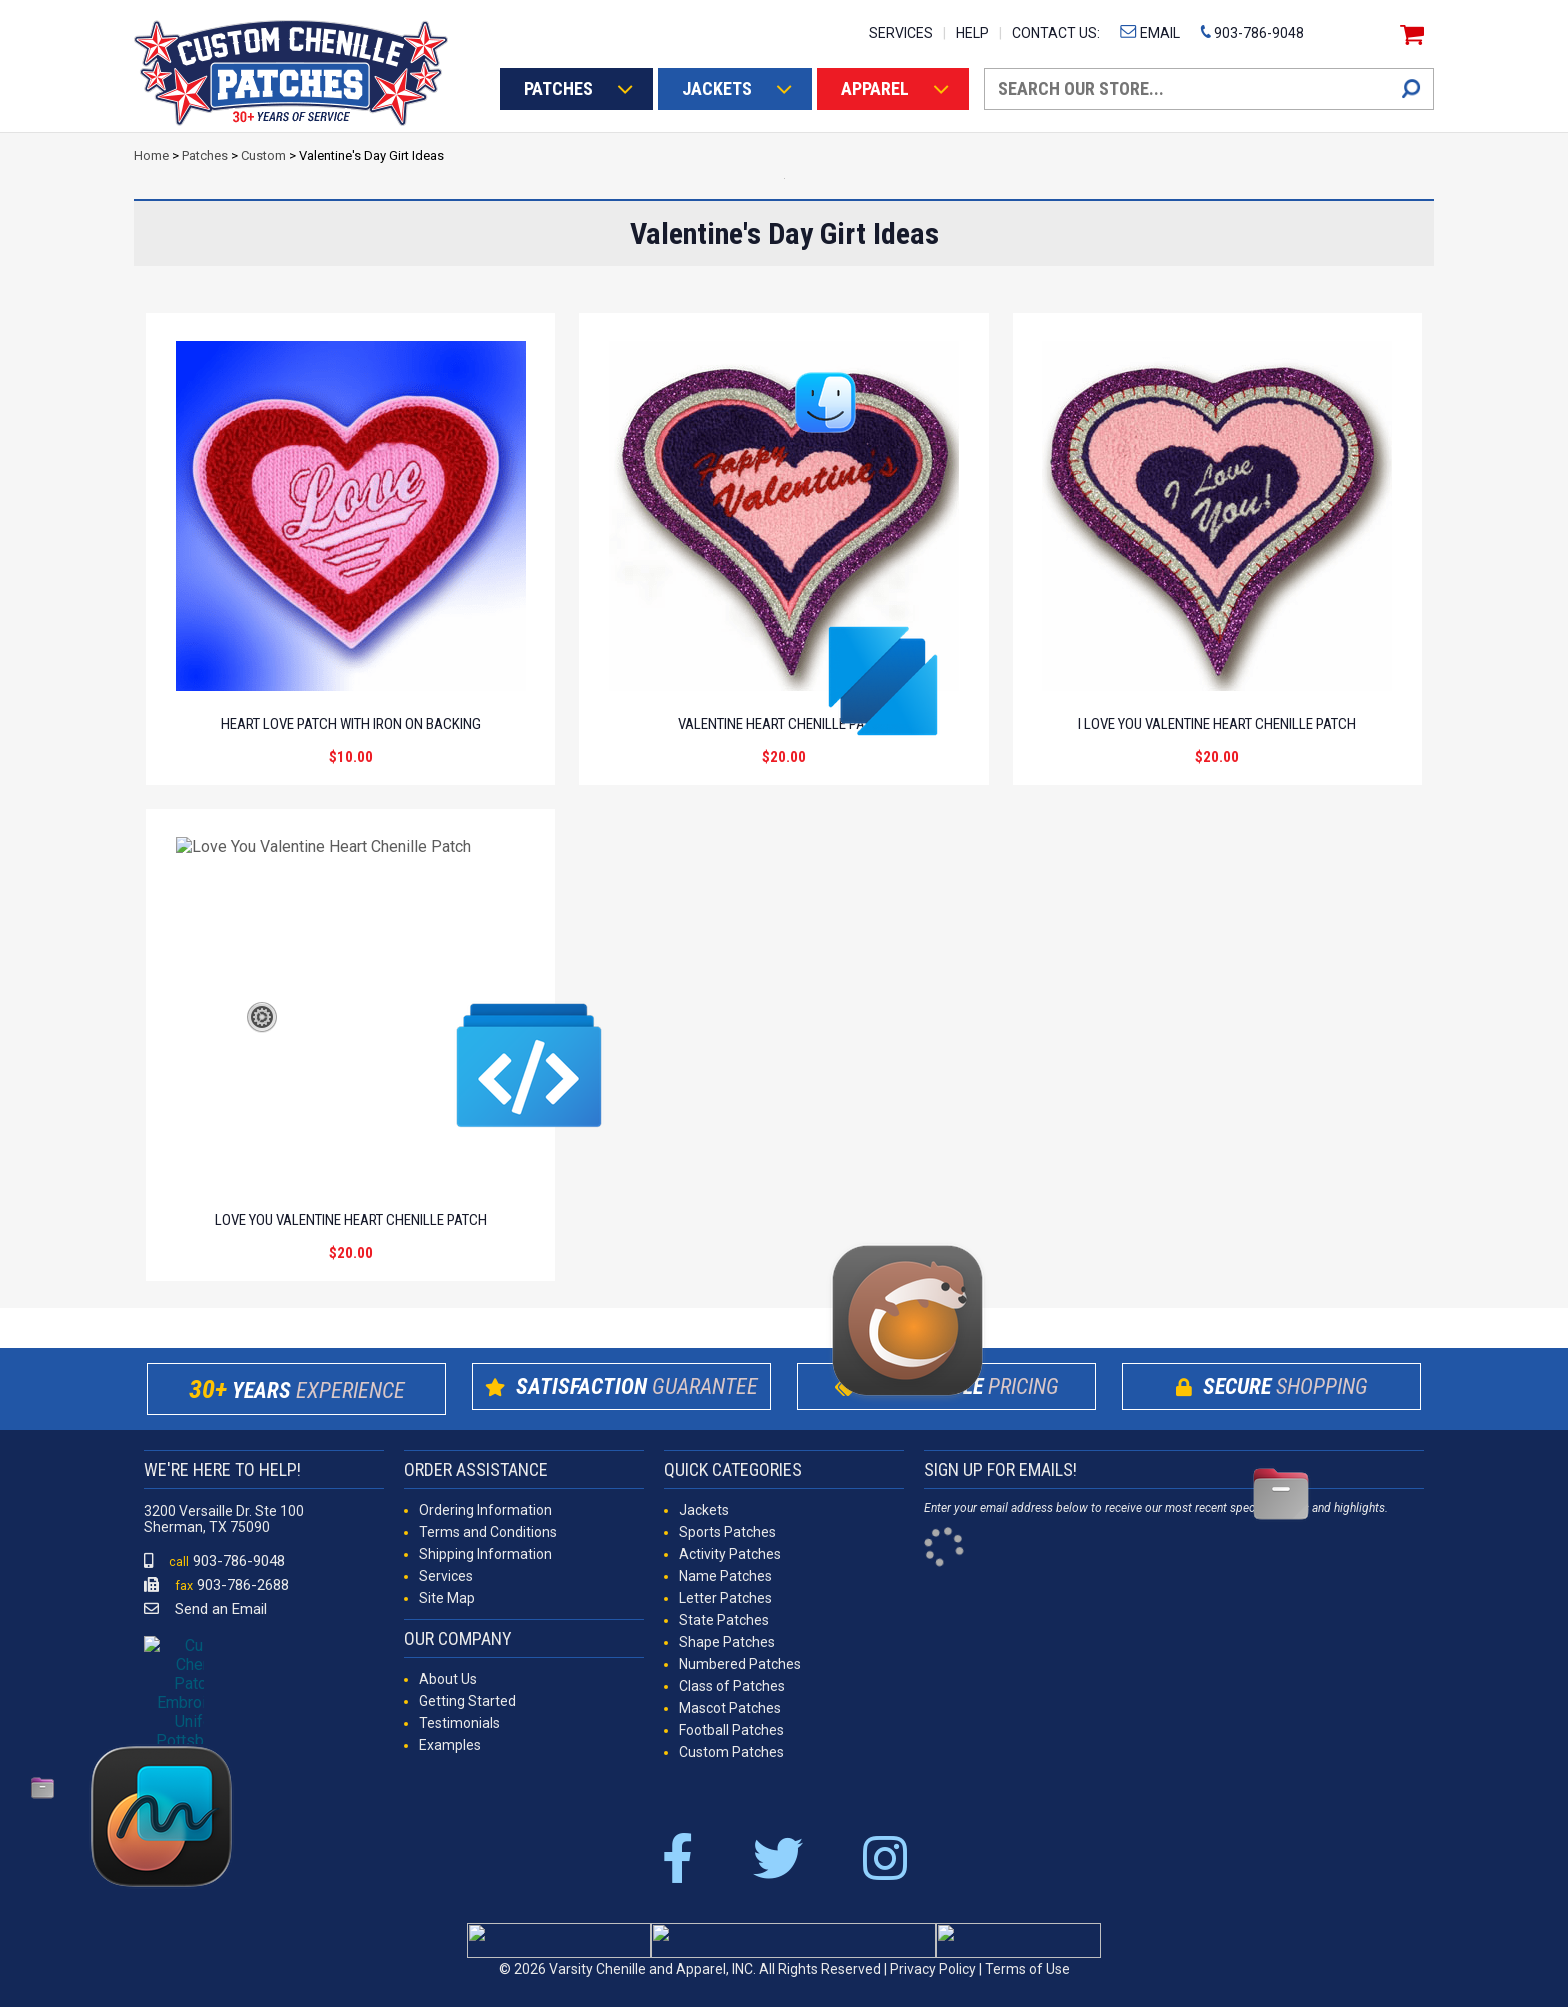 Image resolution: width=1568 pixels, height=2007 pixels. Describe the element at coordinates (529, 1068) in the screenshot. I see `open xaml application` at that location.